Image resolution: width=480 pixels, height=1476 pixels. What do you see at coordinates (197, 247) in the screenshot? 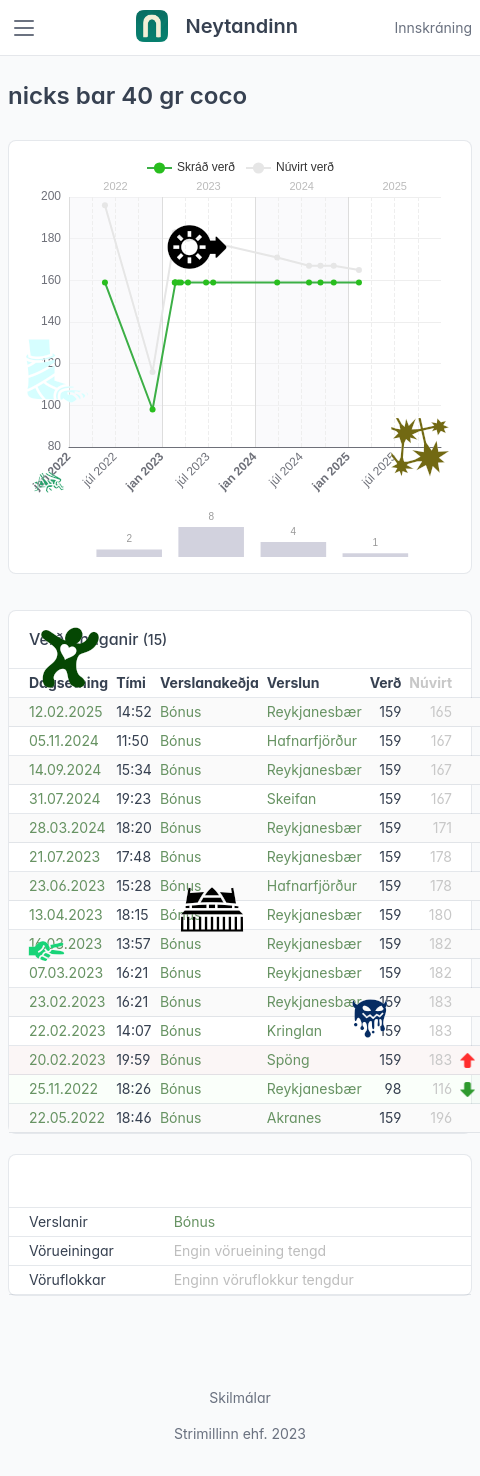
I see `advance time to the next day` at bounding box center [197, 247].